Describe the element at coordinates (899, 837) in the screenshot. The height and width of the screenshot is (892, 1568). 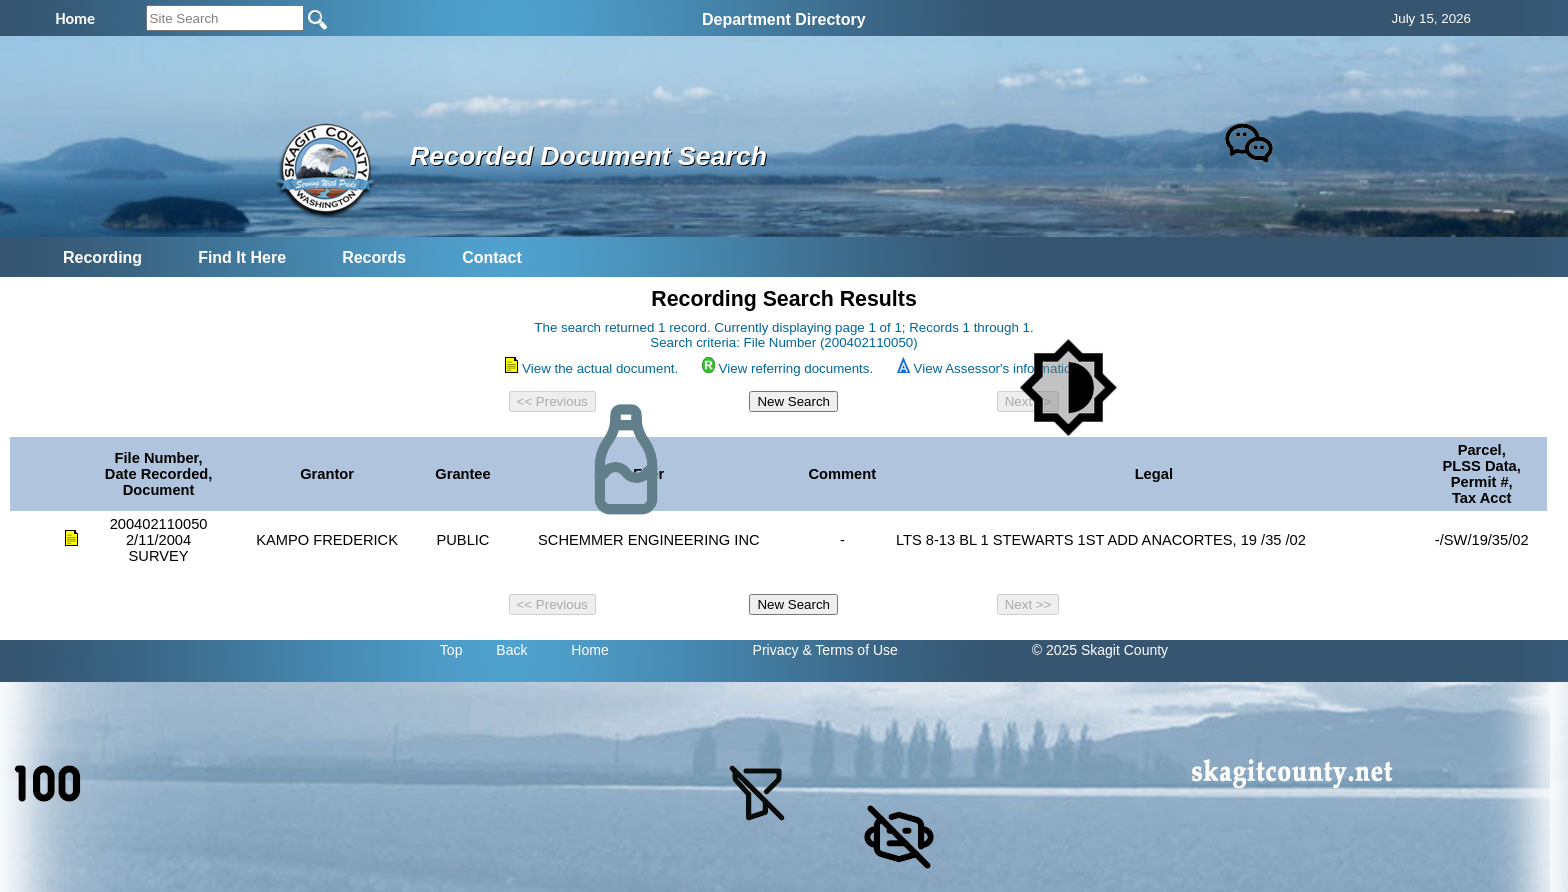
I see `face mask not required` at that location.